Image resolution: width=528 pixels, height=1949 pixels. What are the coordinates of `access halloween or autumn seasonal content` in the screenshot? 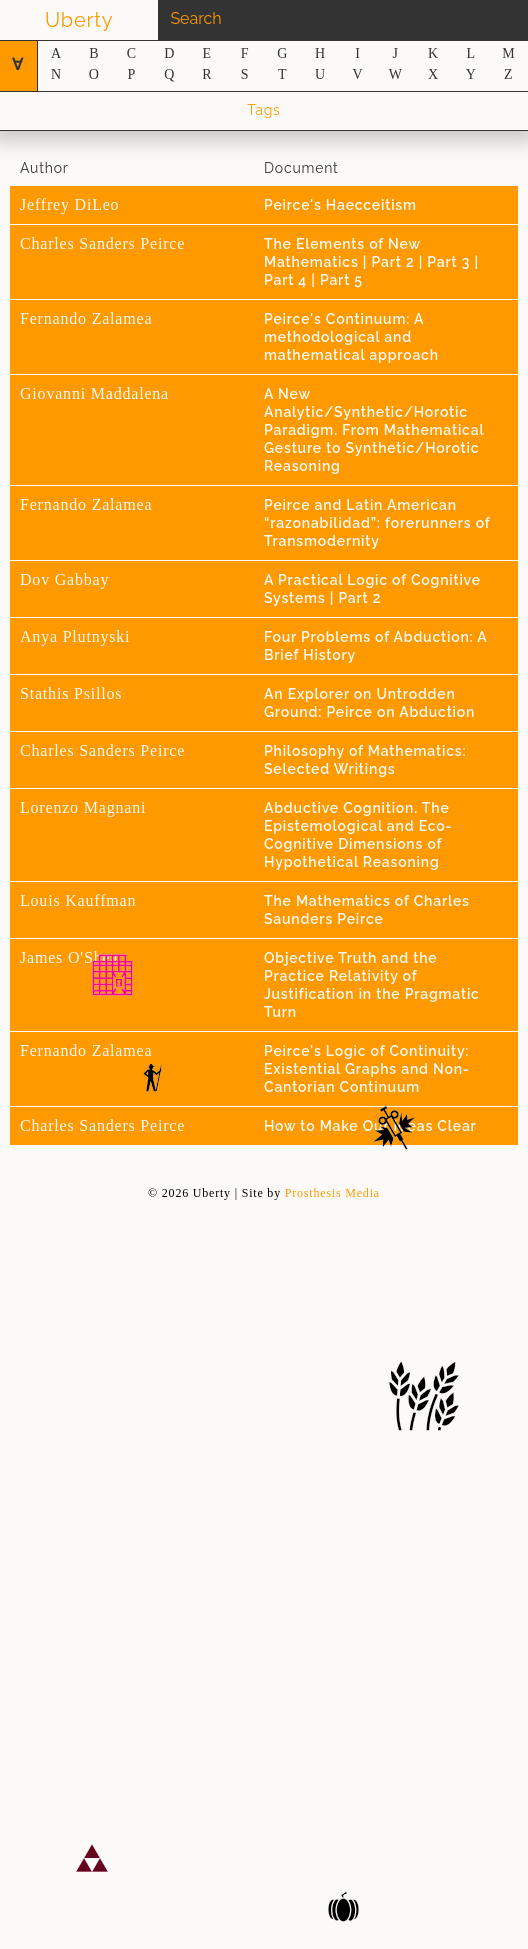 It's located at (343, 1906).